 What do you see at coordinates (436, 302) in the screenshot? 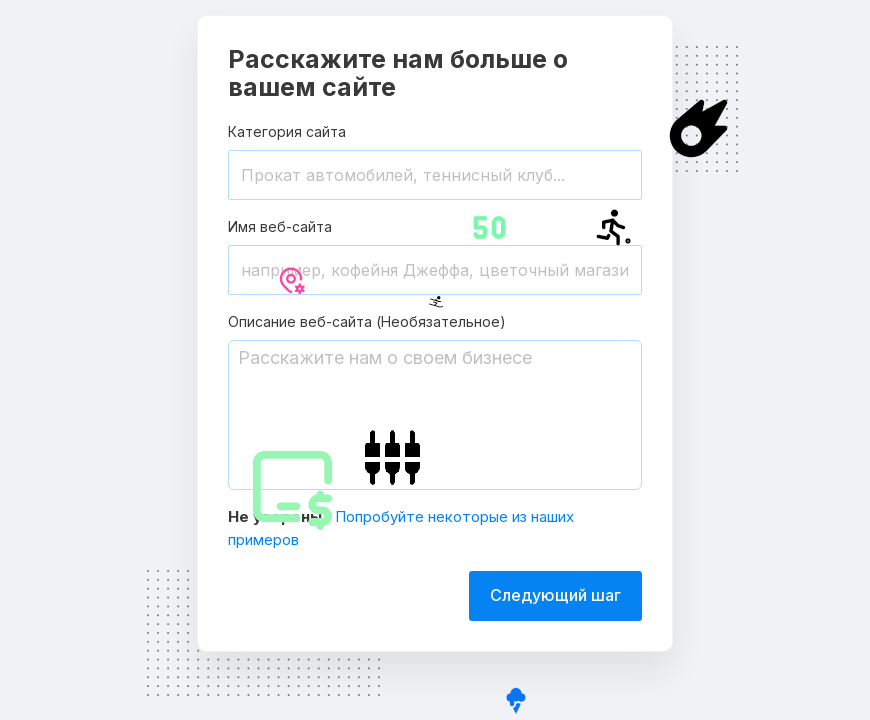
I see `indicates skiing or winter sports activity` at bounding box center [436, 302].